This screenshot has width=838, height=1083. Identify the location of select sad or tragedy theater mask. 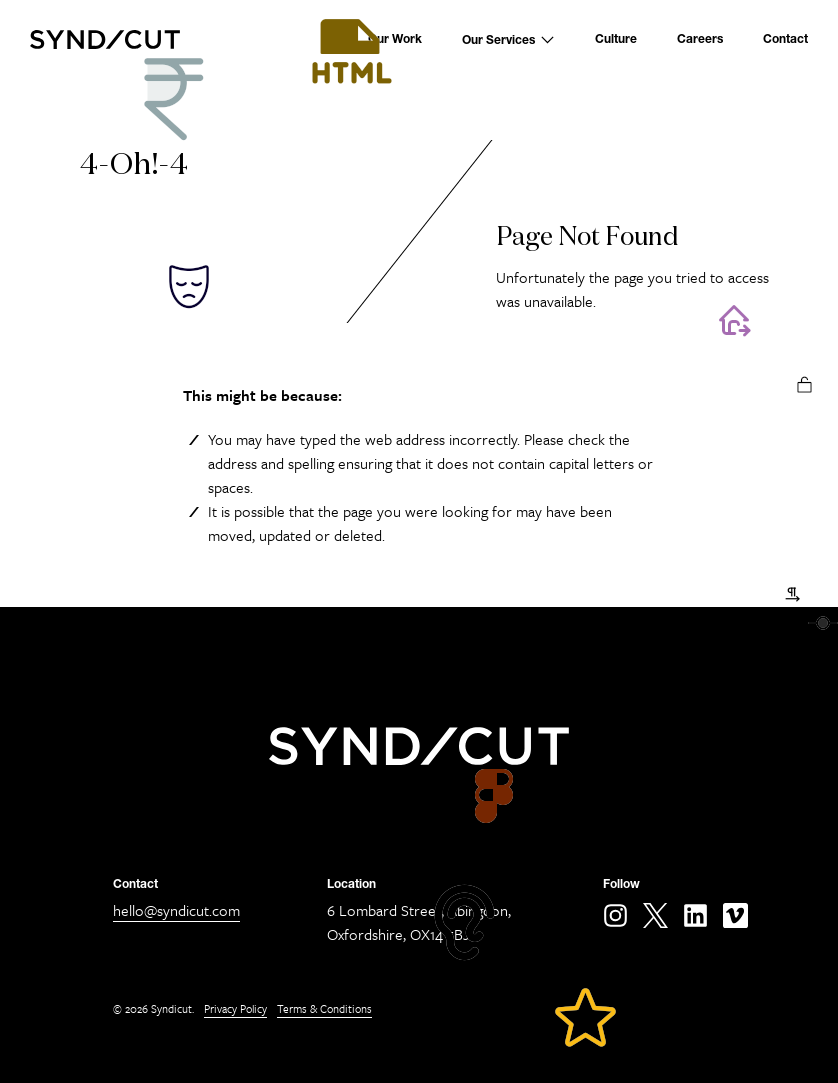
(189, 285).